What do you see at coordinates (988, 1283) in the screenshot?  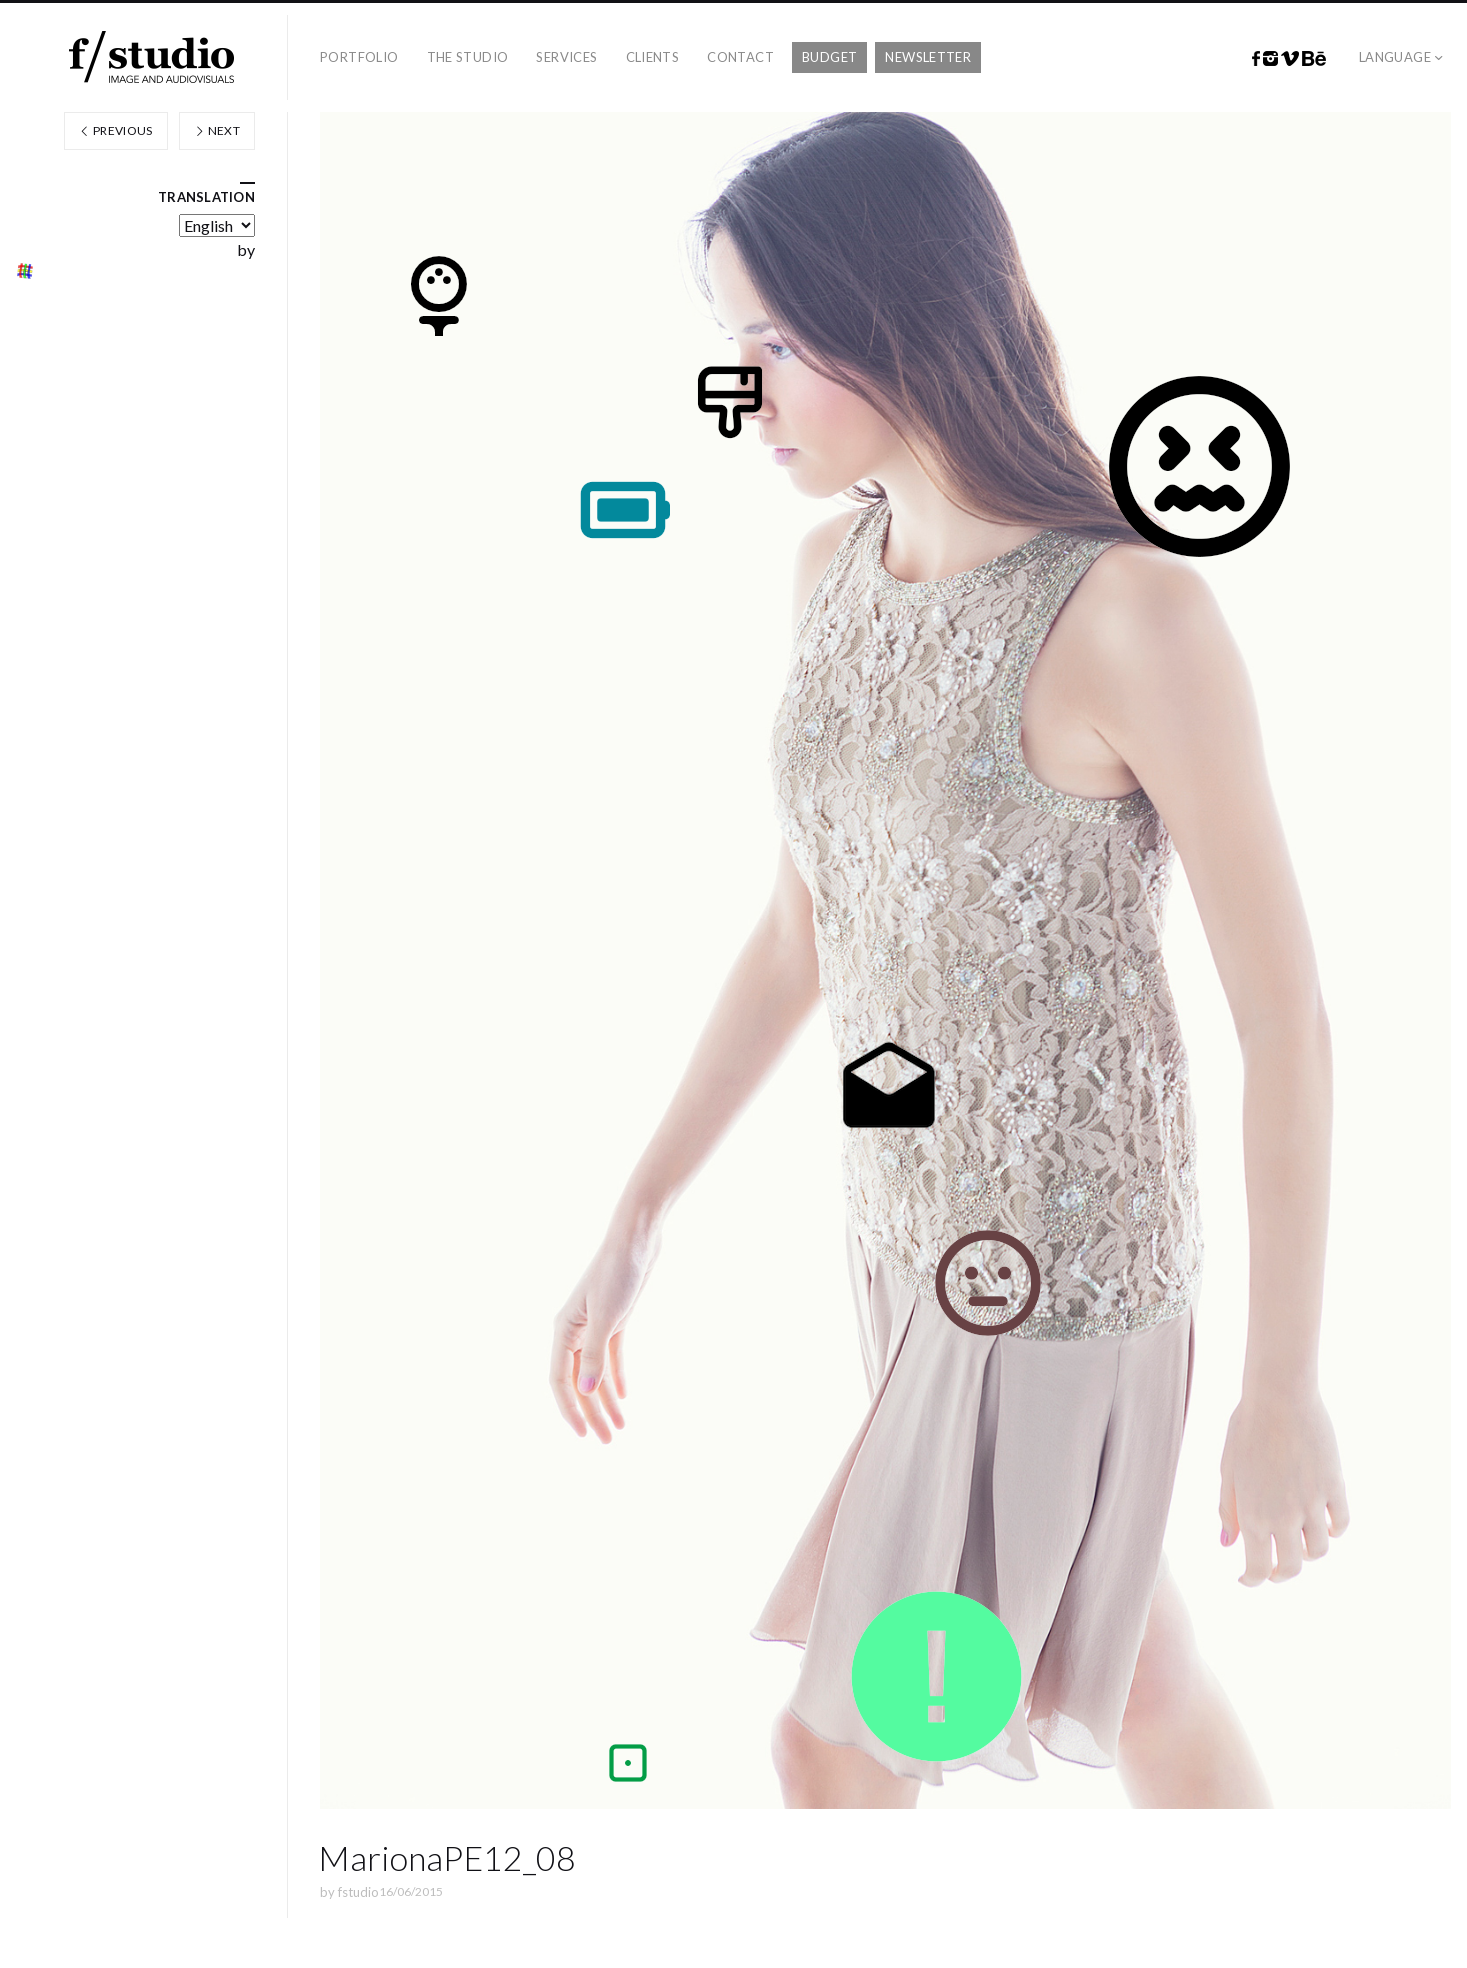 I see `rate experience as neutral or average` at bounding box center [988, 1283].